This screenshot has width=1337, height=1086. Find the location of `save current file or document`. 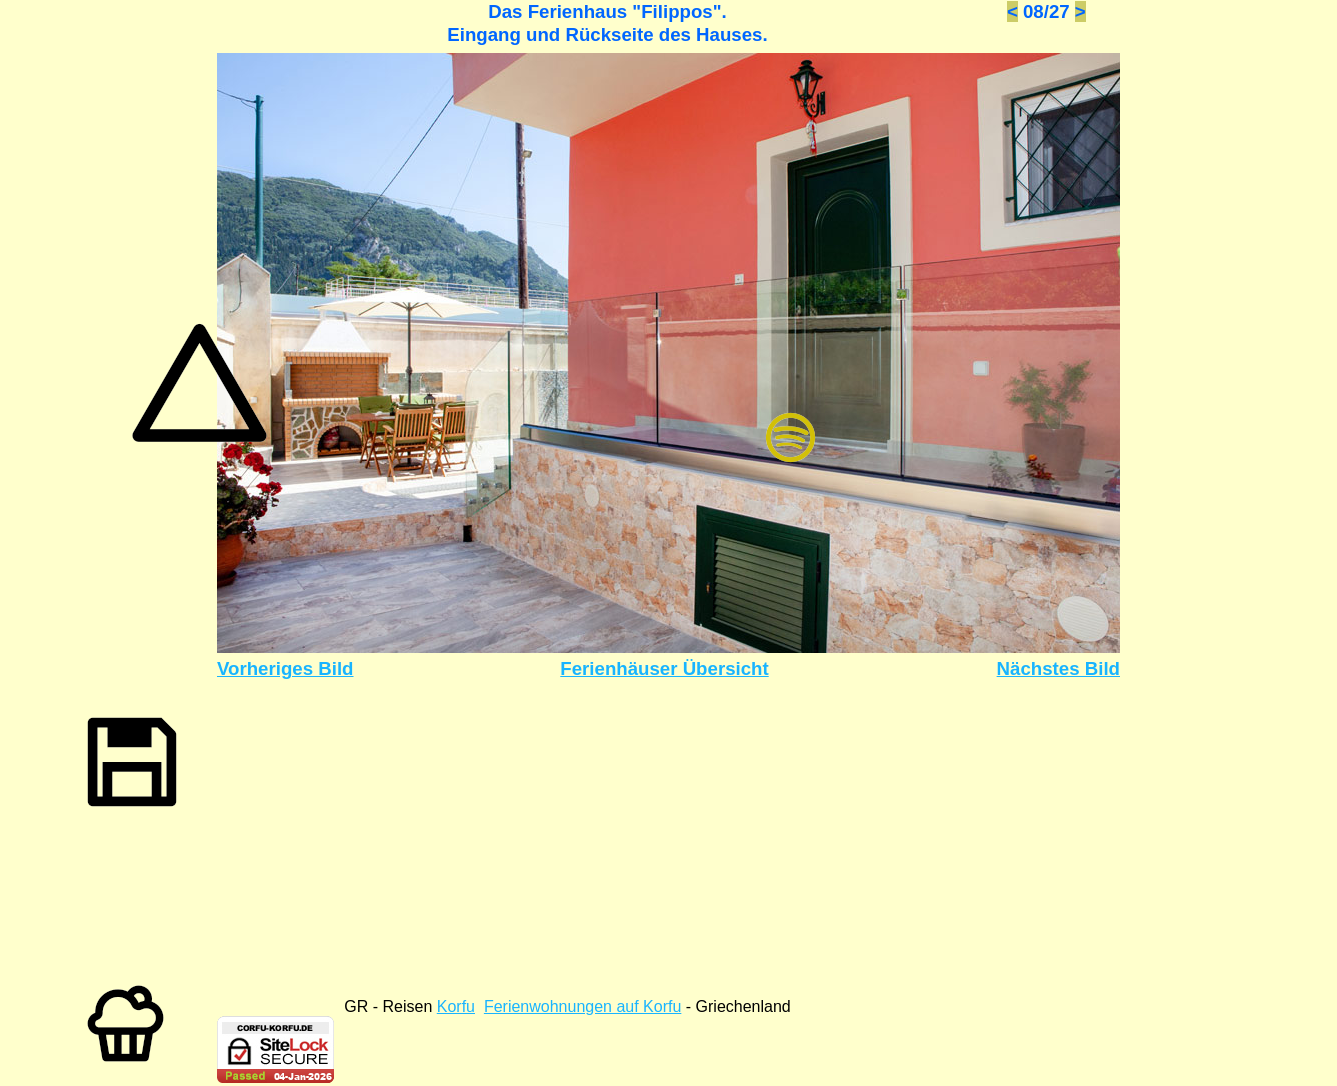

save current file or document is located at coordinates (132, 762).